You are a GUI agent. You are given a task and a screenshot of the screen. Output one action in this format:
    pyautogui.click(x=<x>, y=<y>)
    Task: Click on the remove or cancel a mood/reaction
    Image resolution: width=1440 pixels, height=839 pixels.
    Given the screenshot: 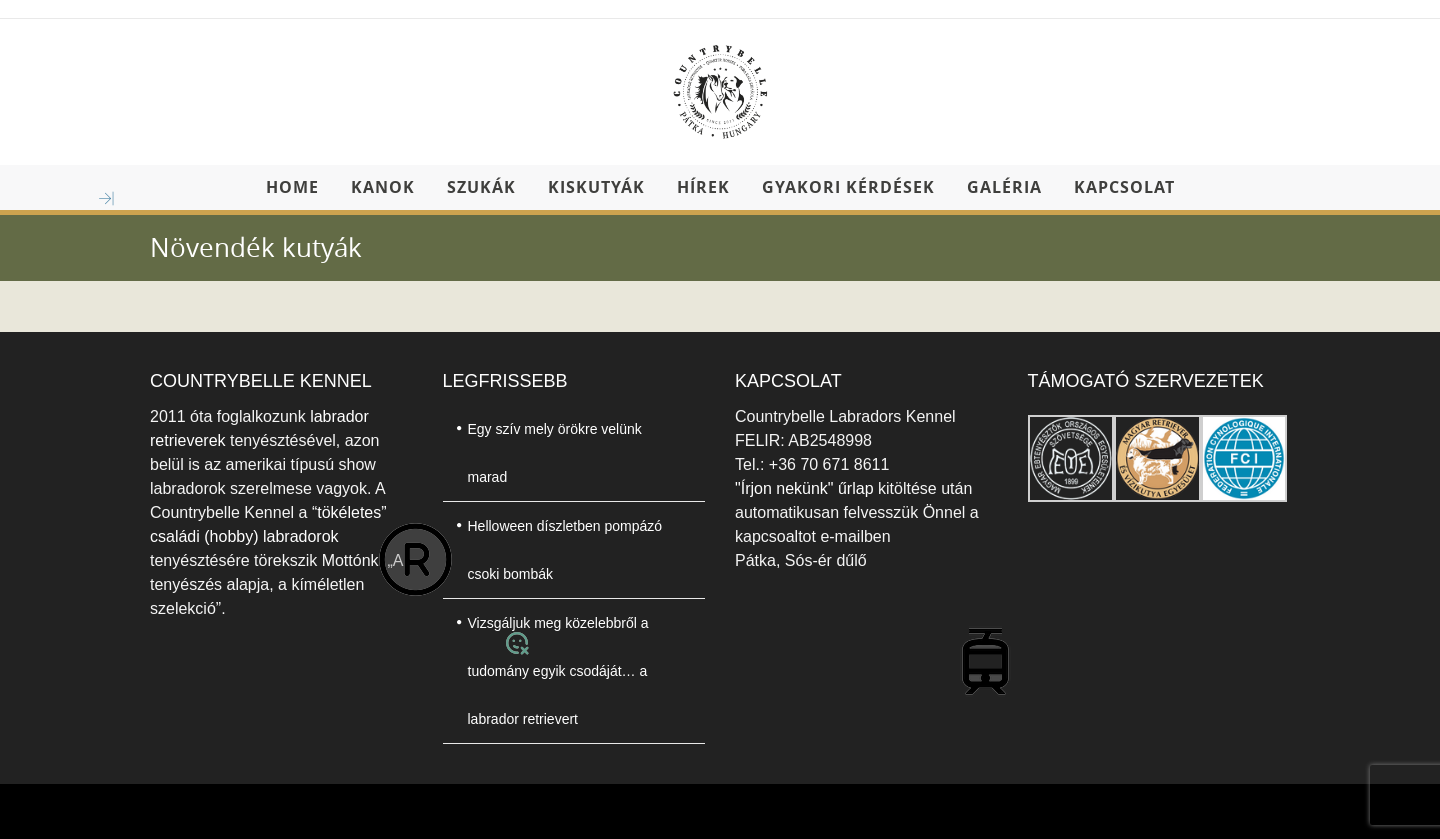 What is the action you would take?
    pyautogui.click(x=517, y=643)
    